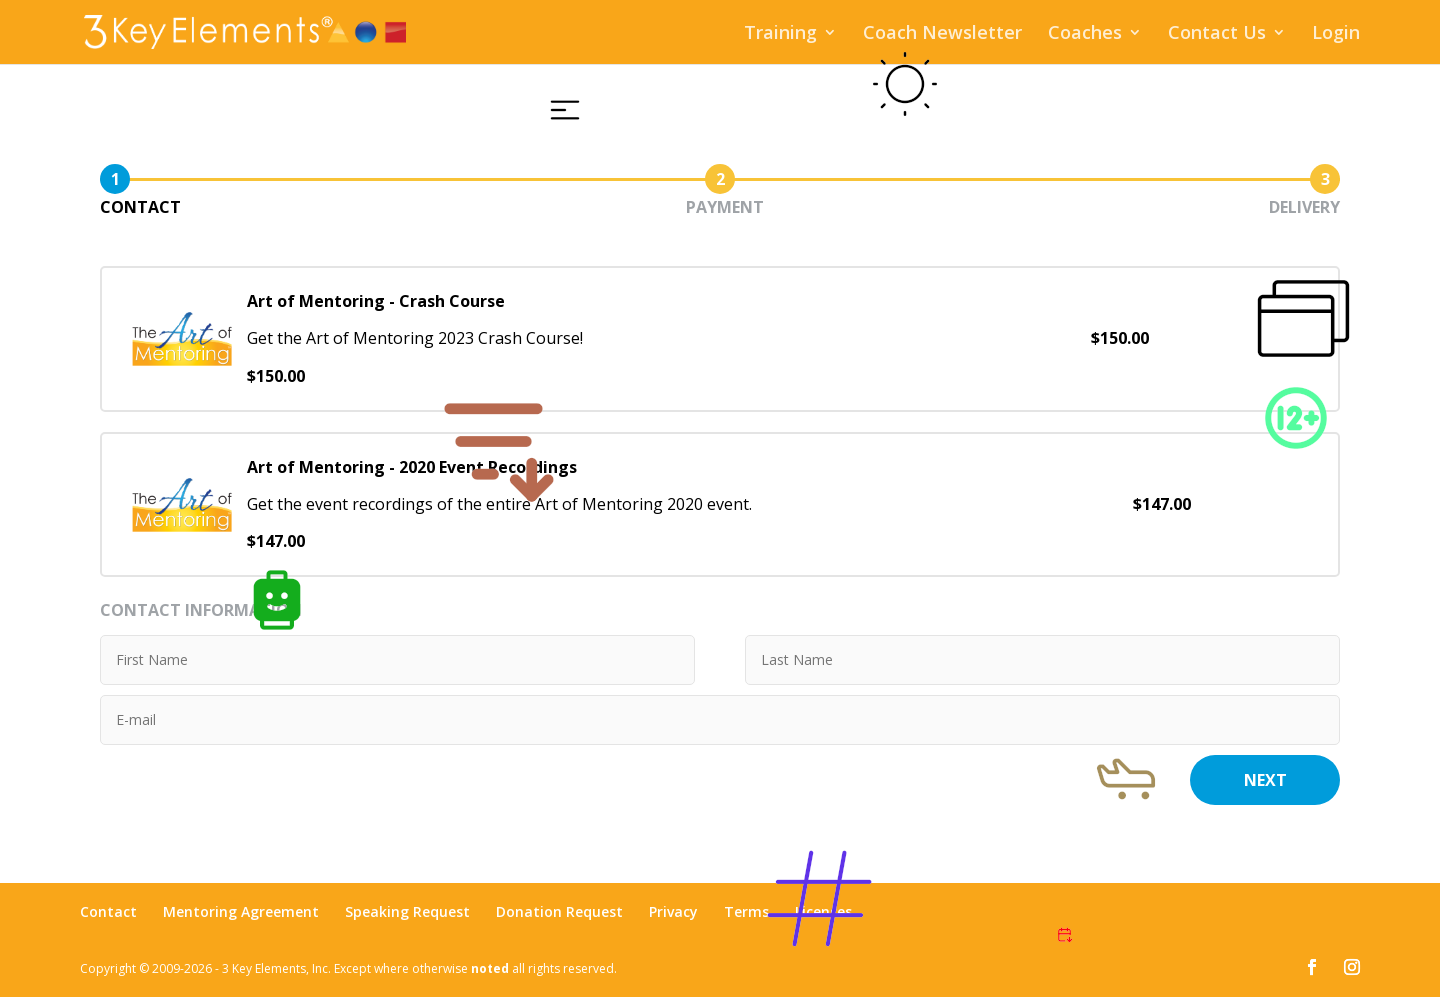 The image size is (1440, 997). Describe the element at coordinates (1064, 934) in the screenshot. I see `download calendar or export schedule` at that location.